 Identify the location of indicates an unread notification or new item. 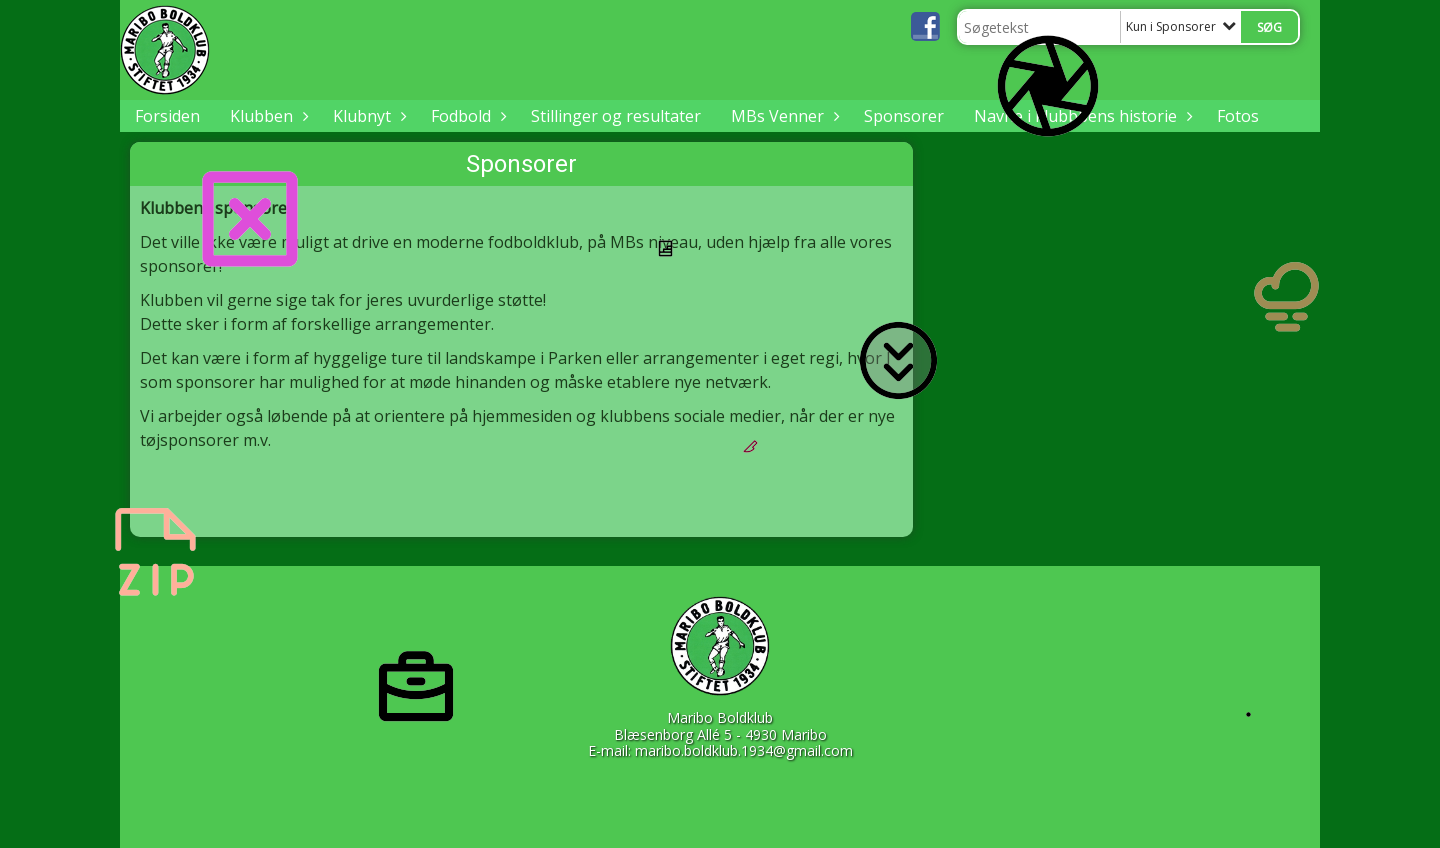
(1248, 714).